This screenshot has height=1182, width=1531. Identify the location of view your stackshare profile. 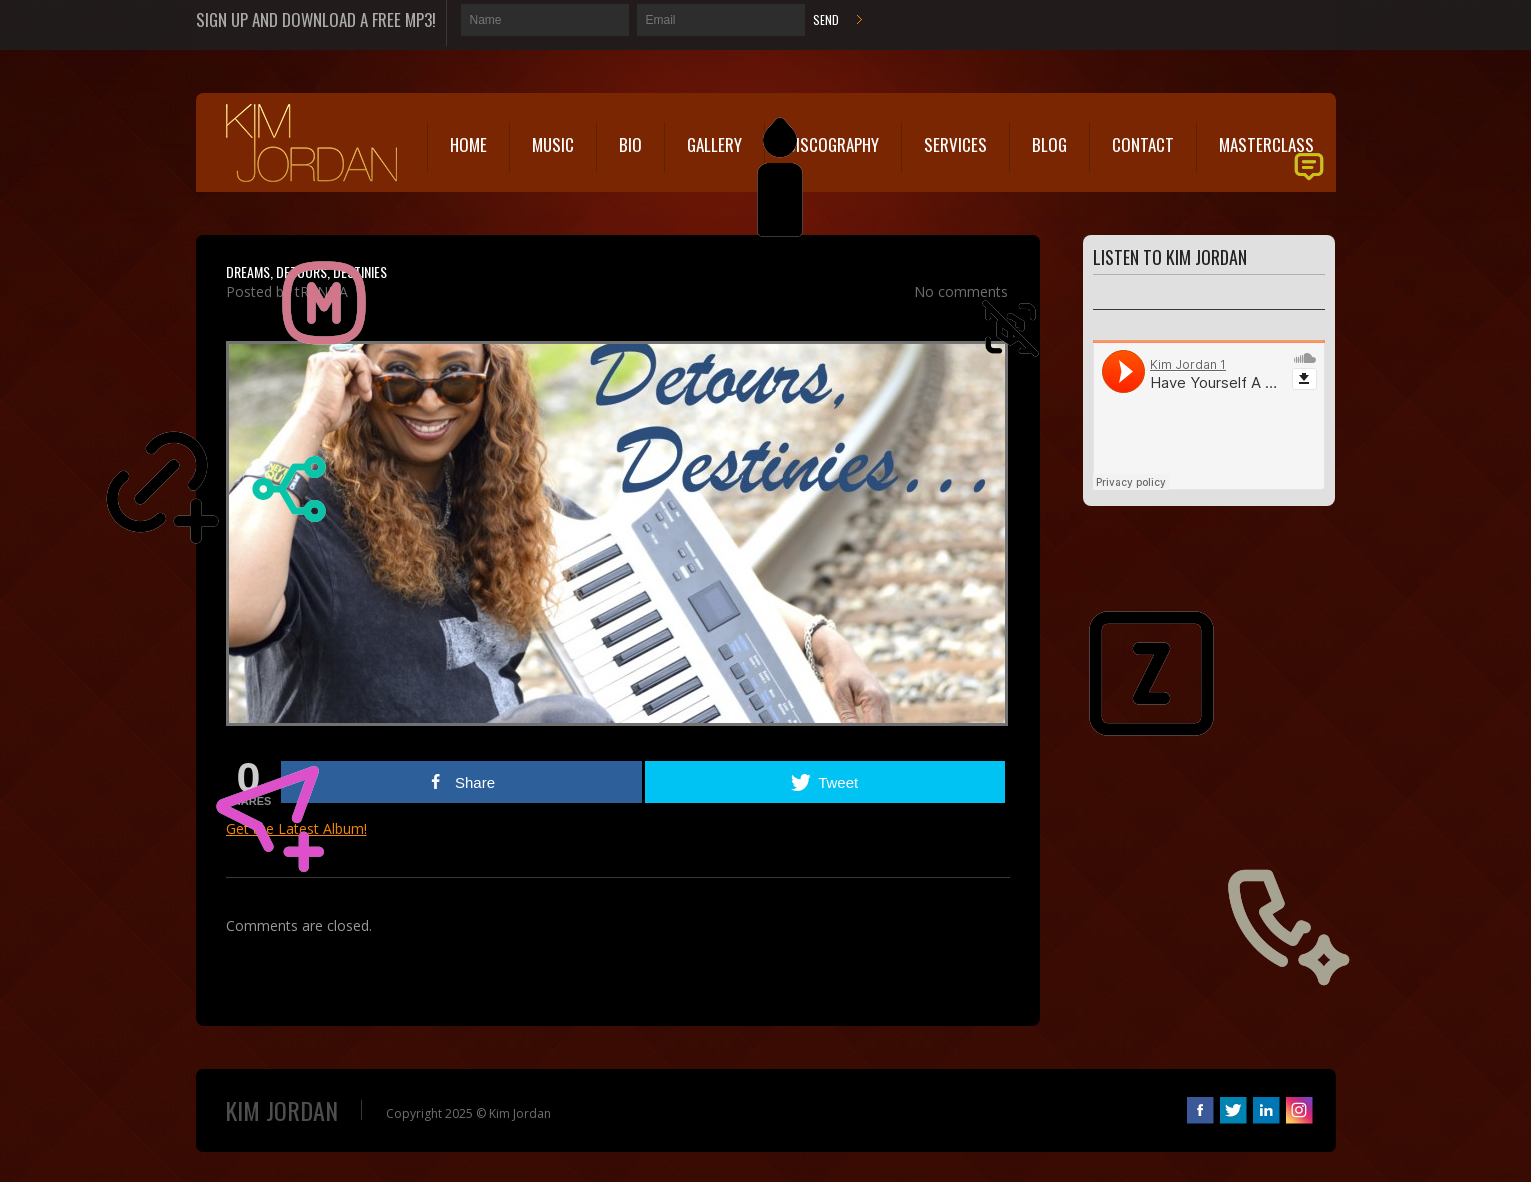
(289, 489).